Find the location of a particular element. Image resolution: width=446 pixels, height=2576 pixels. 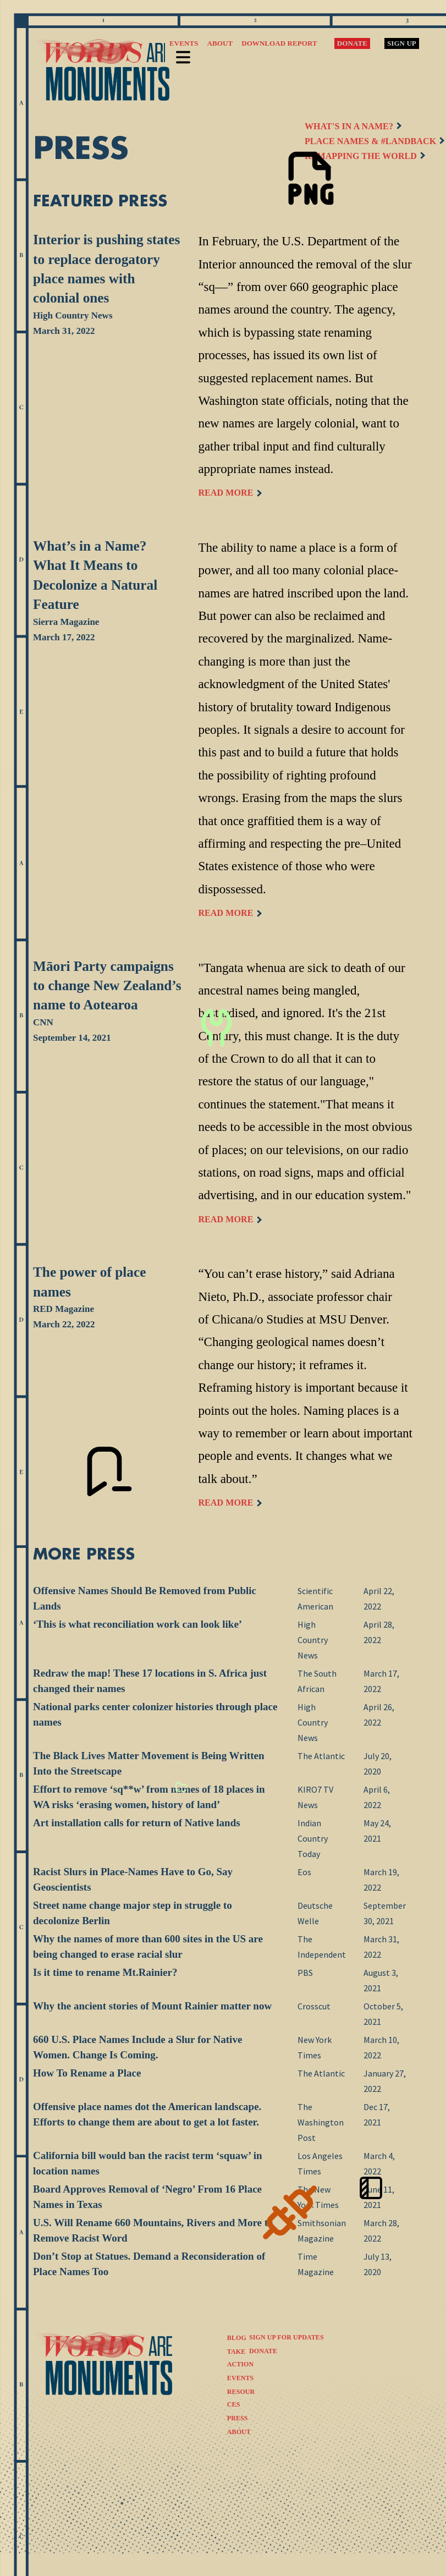

indicates a PNG image file type is located at coordinates (310, 178).